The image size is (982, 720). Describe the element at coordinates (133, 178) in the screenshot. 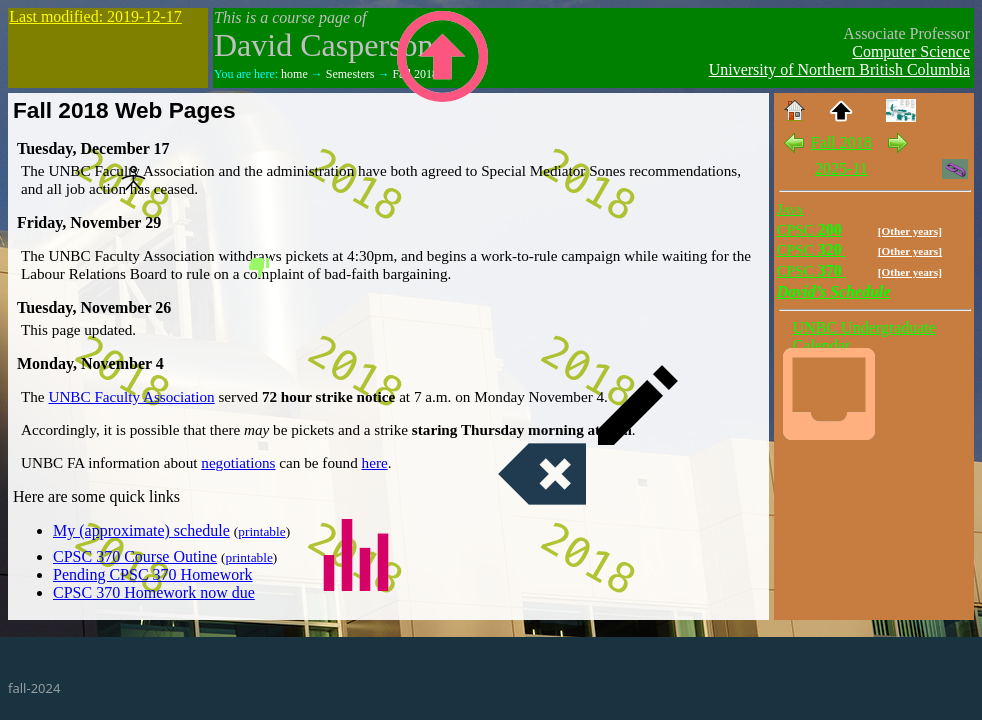

I see `view user profile` at that location.